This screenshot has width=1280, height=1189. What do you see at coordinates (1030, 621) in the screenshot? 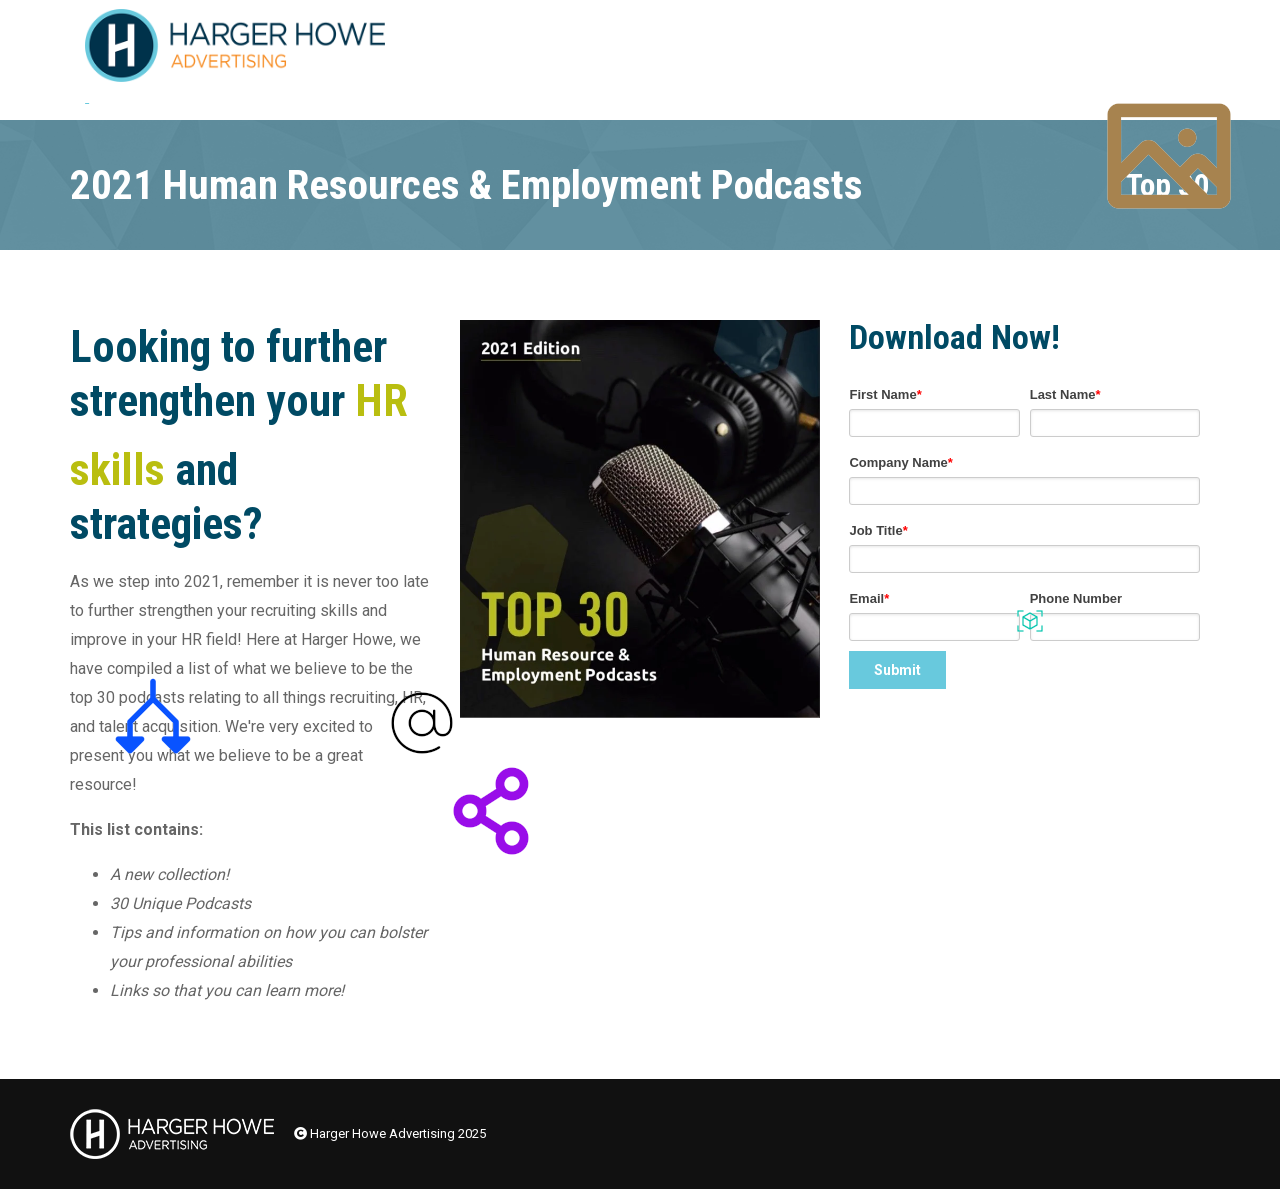
I see `scan or capture a 3D object` at bounding box center [1030, 621].